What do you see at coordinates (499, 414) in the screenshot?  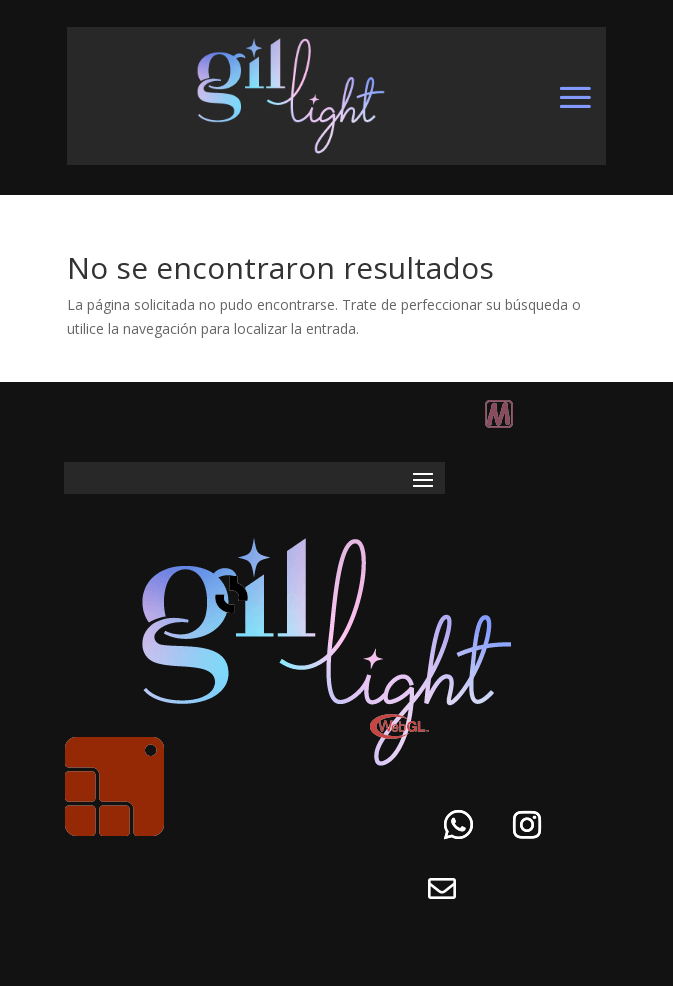 I see `open MangaUpdates website or app` at bounding box center [499, 414].